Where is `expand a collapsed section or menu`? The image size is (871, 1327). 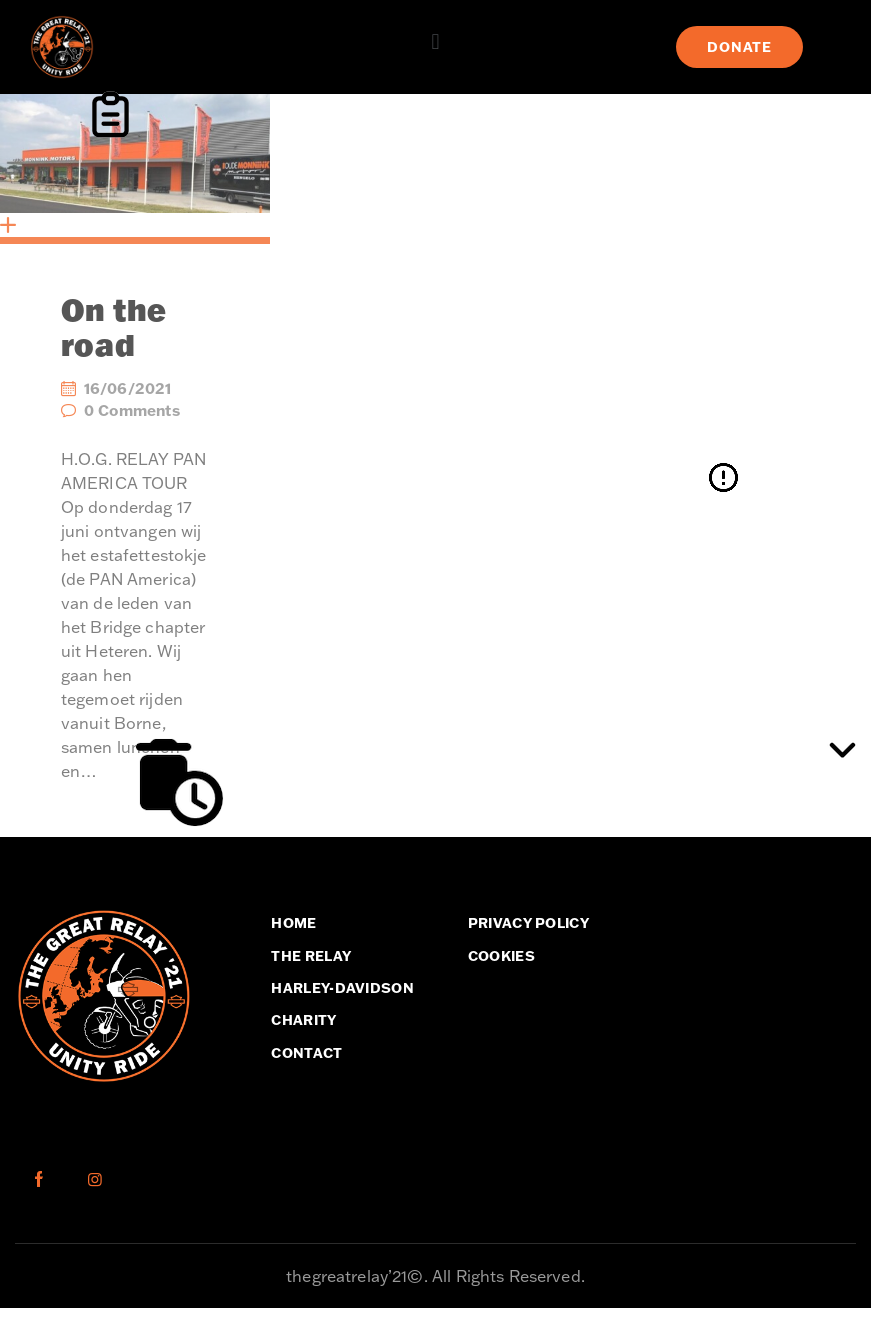
expand a collapsed section or menu is located at coordinates (842, 749).